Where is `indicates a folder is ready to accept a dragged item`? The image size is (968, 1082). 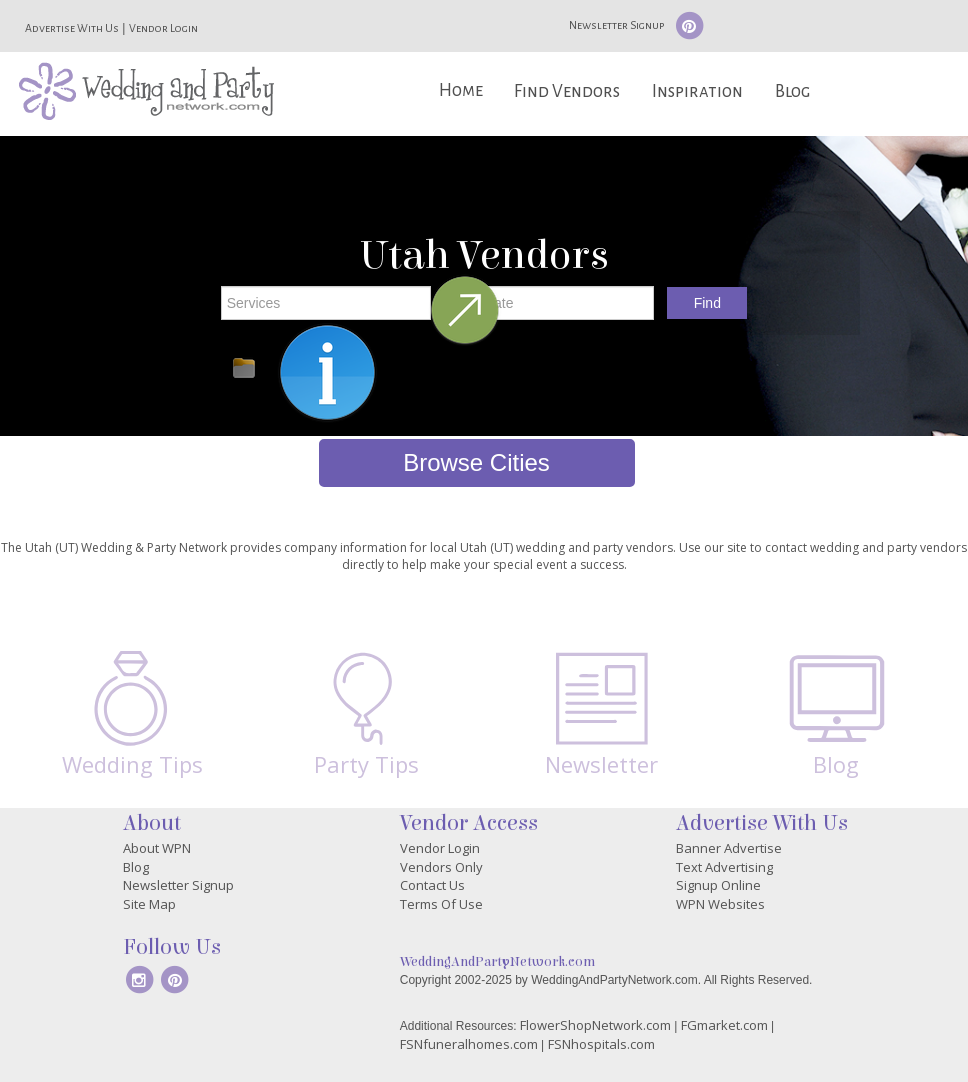 indicates a folder is ready to accept a dragged item is located at coordinates (244, 368).